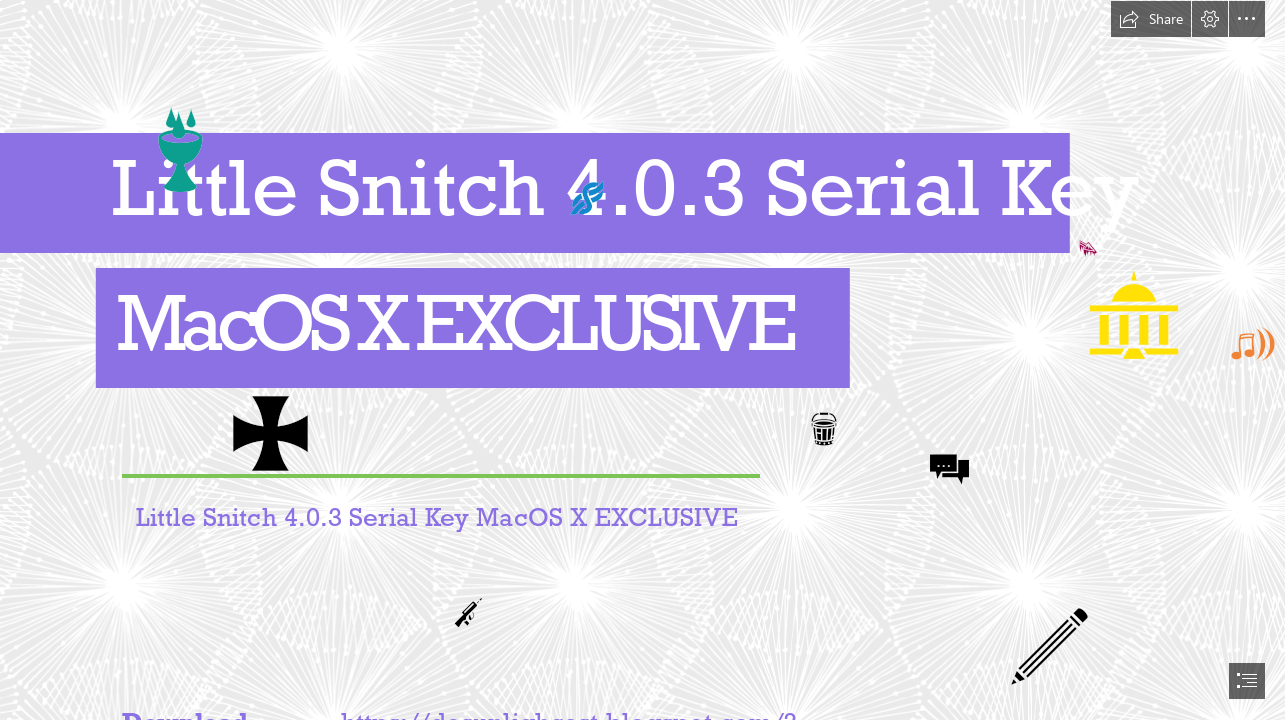 This screenshot has height=720, width=1285. What do you see at coordinates (1253, 344) in the screenshot?
I see `audio or sound is currently enabled` at bounding box center [1253, 344].